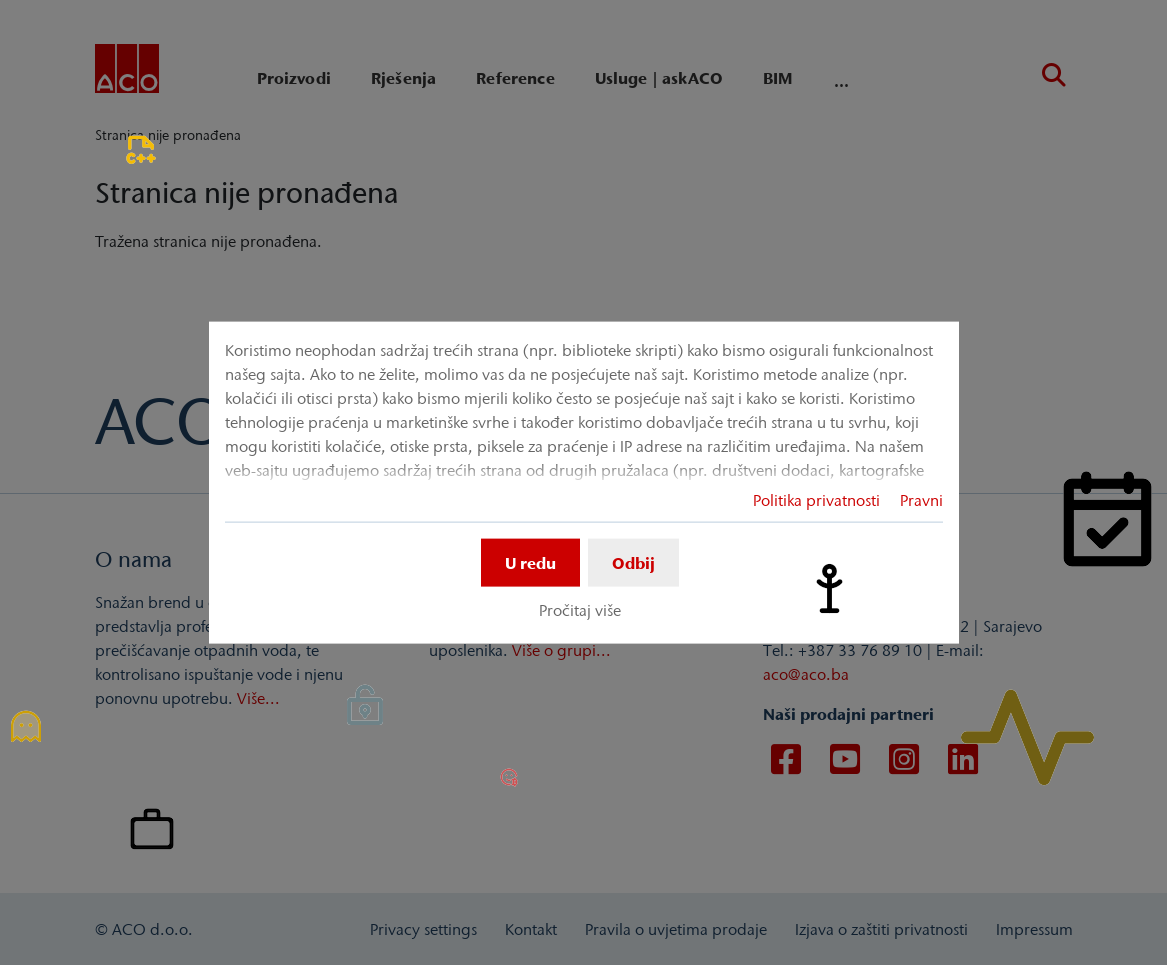 Image resolution: width=1167 pixels, height=965 pixels. Describe the element at coordinates (26, 727) in the screenshot. I see `toggle ghost mode or invisible status` at that location.